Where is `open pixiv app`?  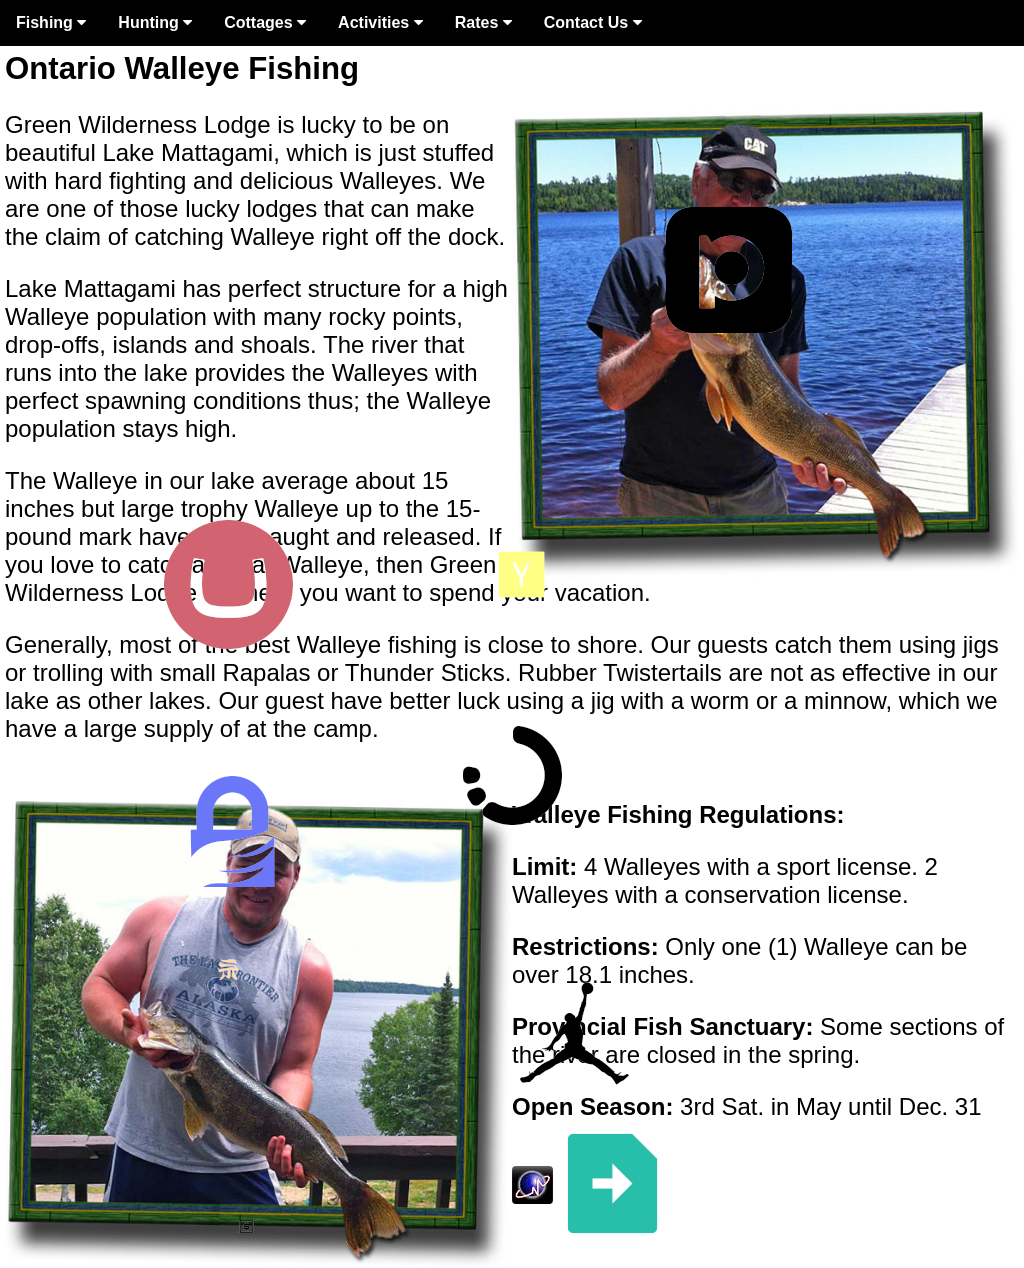
open pixiv app is located at coordinates (729, 270).